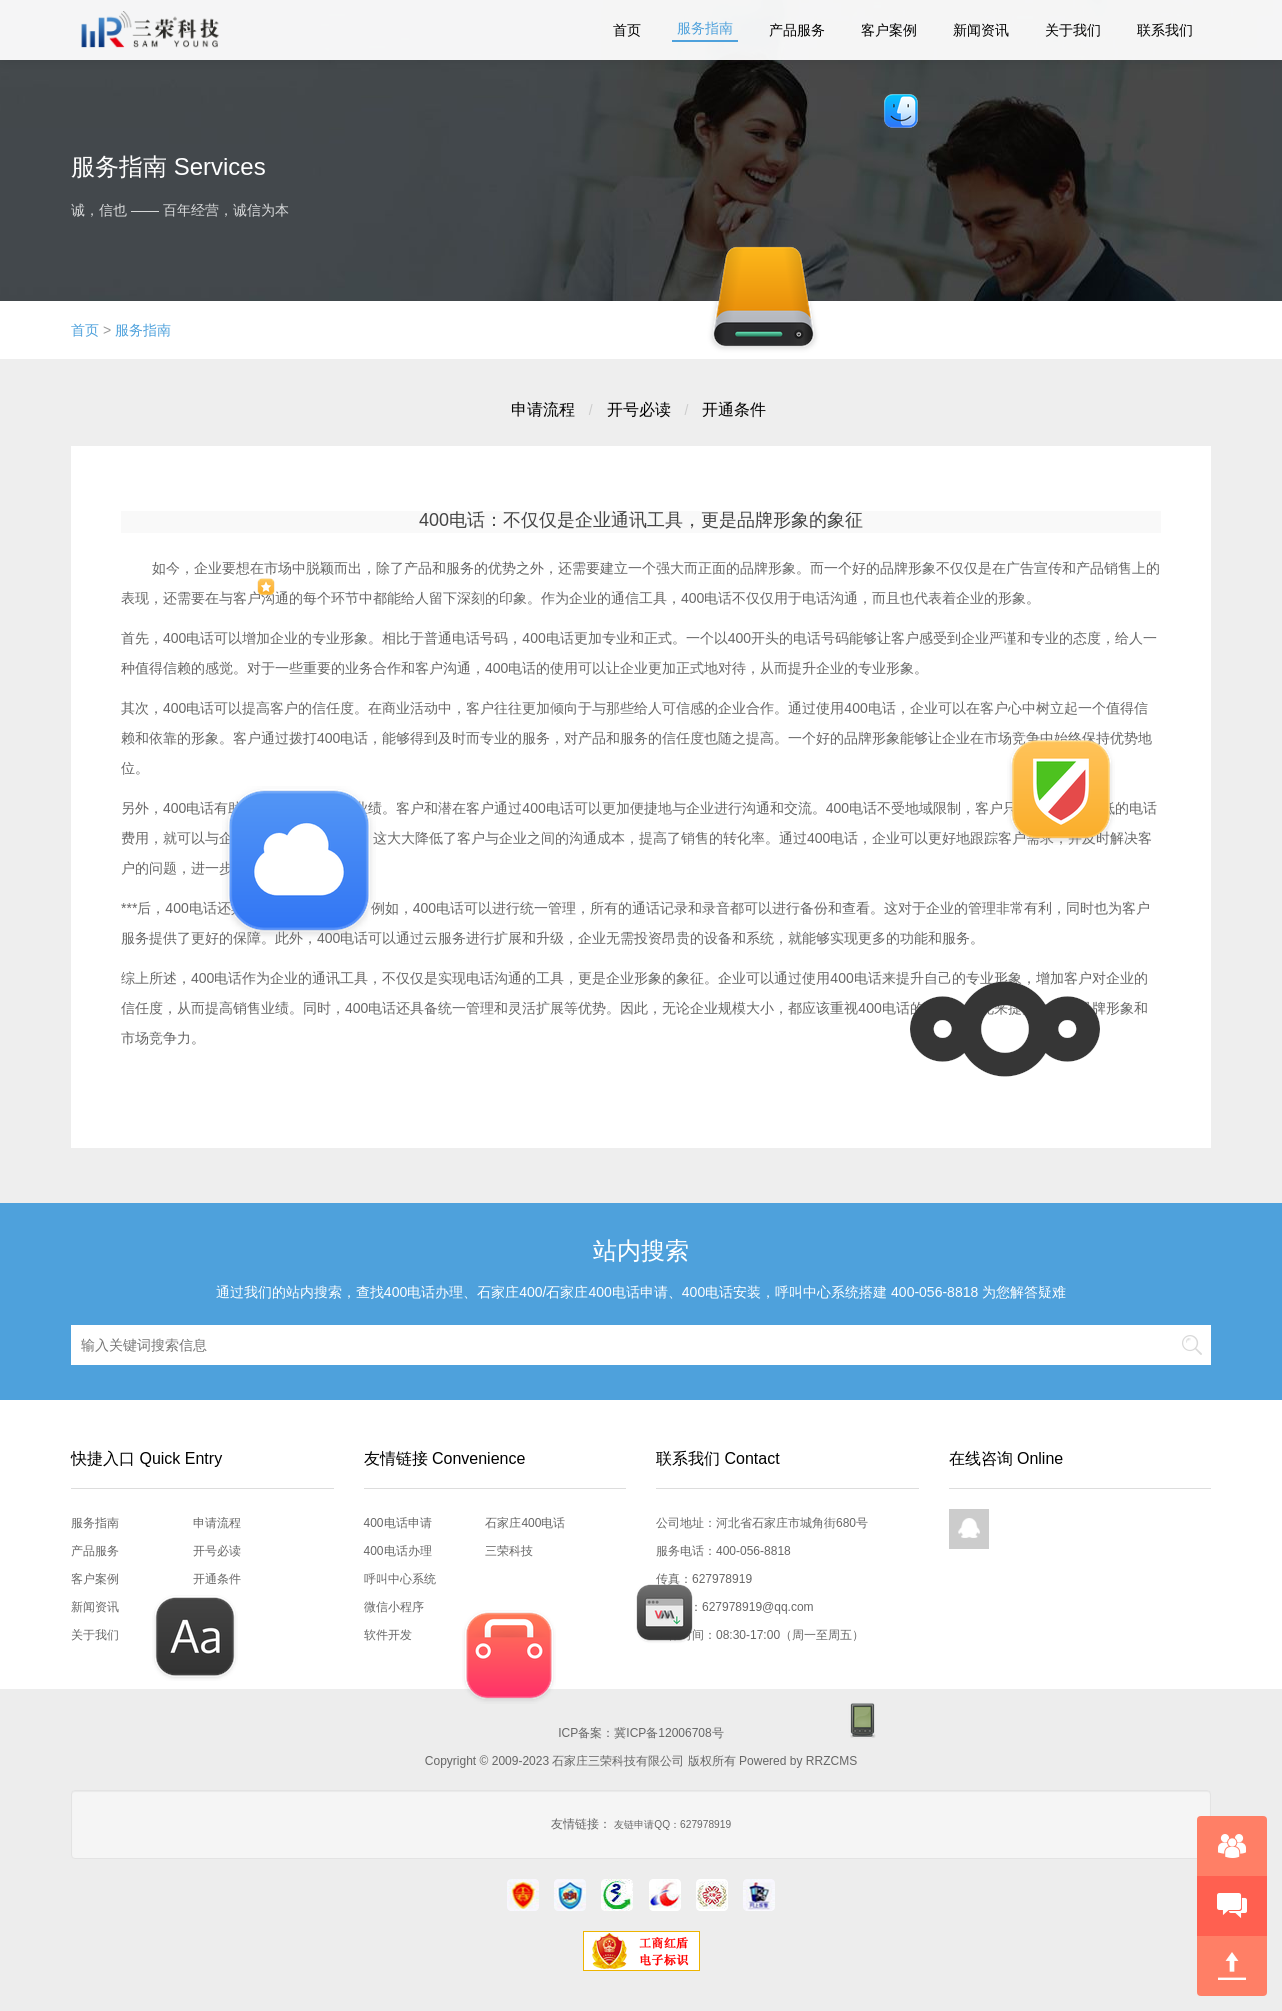  Describe the element at coordinates (664, 1612) in the screenshot. I see `configure virtual machine installation settings` at that location.